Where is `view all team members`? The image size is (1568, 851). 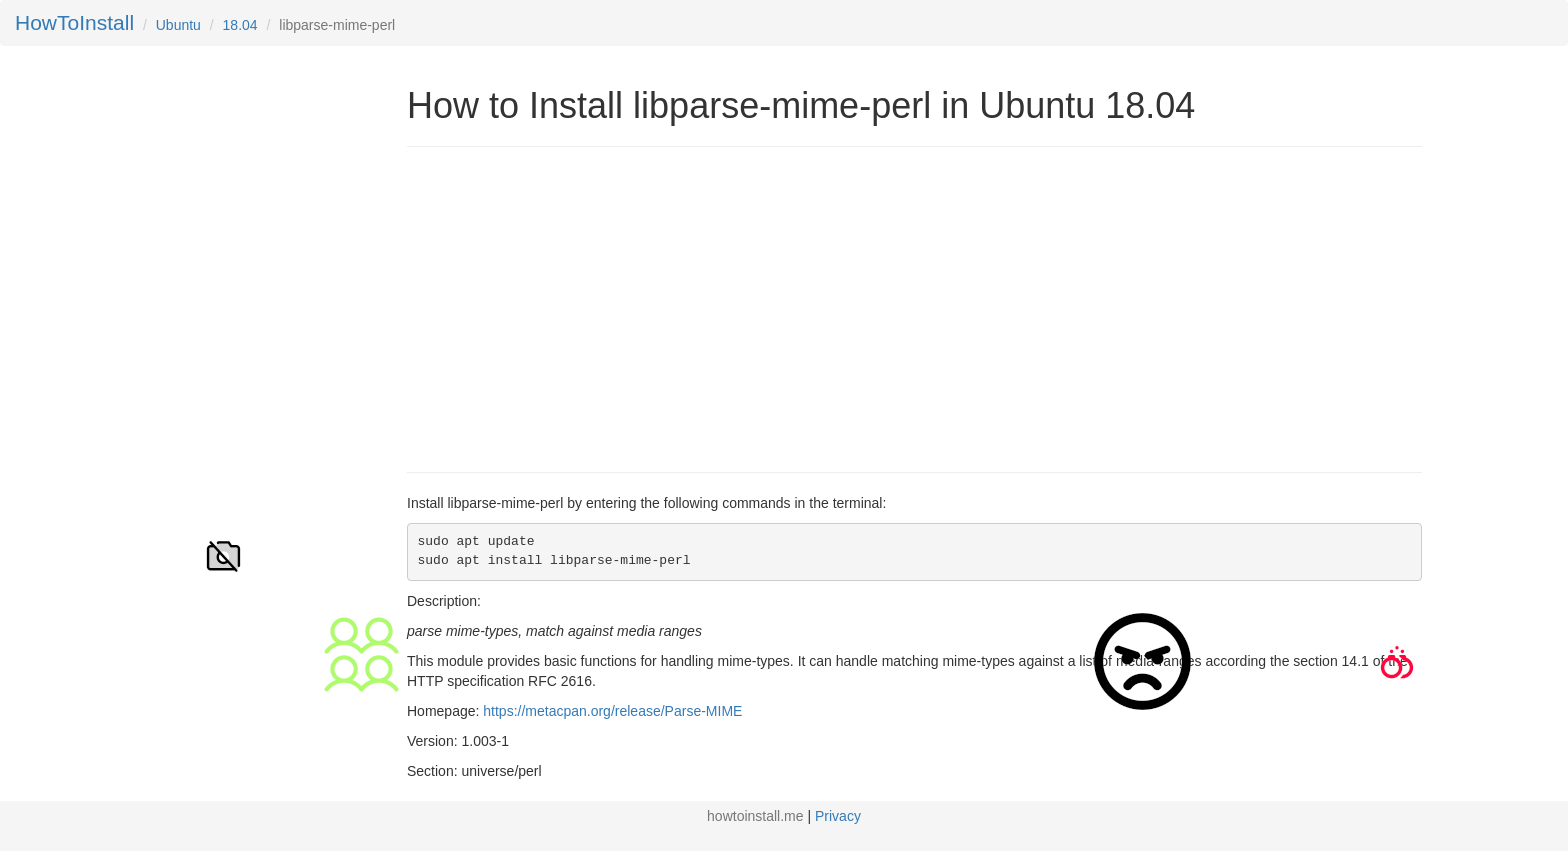 view all team members is located at coordinates (361, 654).